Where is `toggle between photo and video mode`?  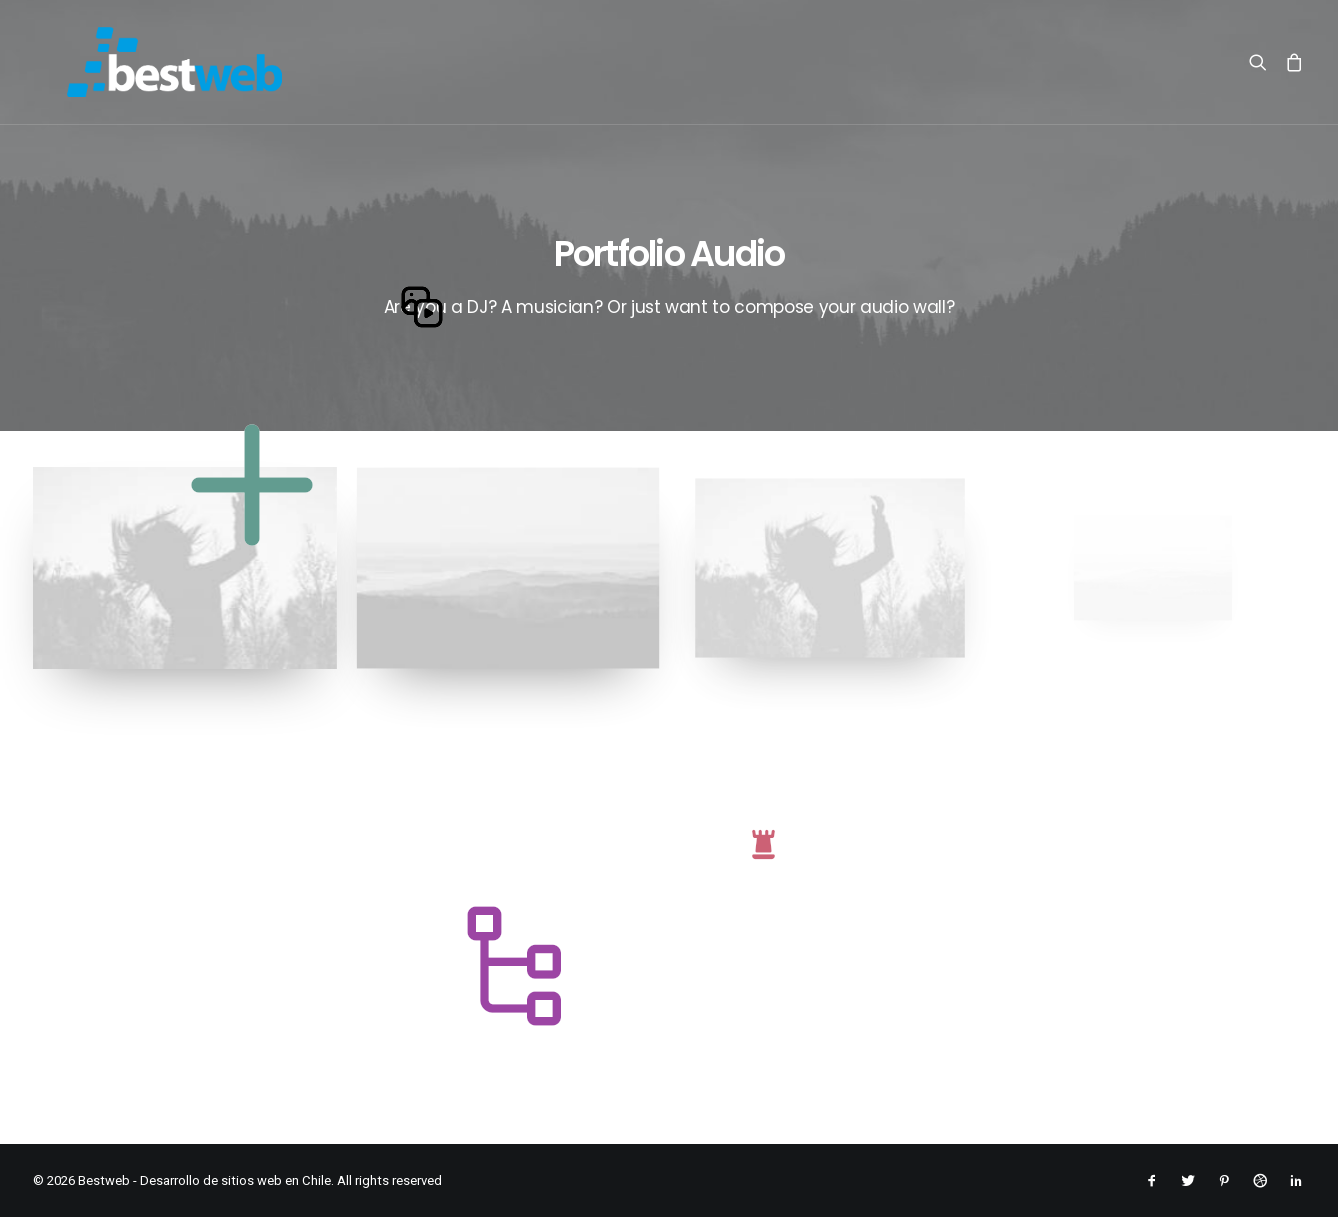 toggle between photo and video mode is located at coordinates (422, 307).